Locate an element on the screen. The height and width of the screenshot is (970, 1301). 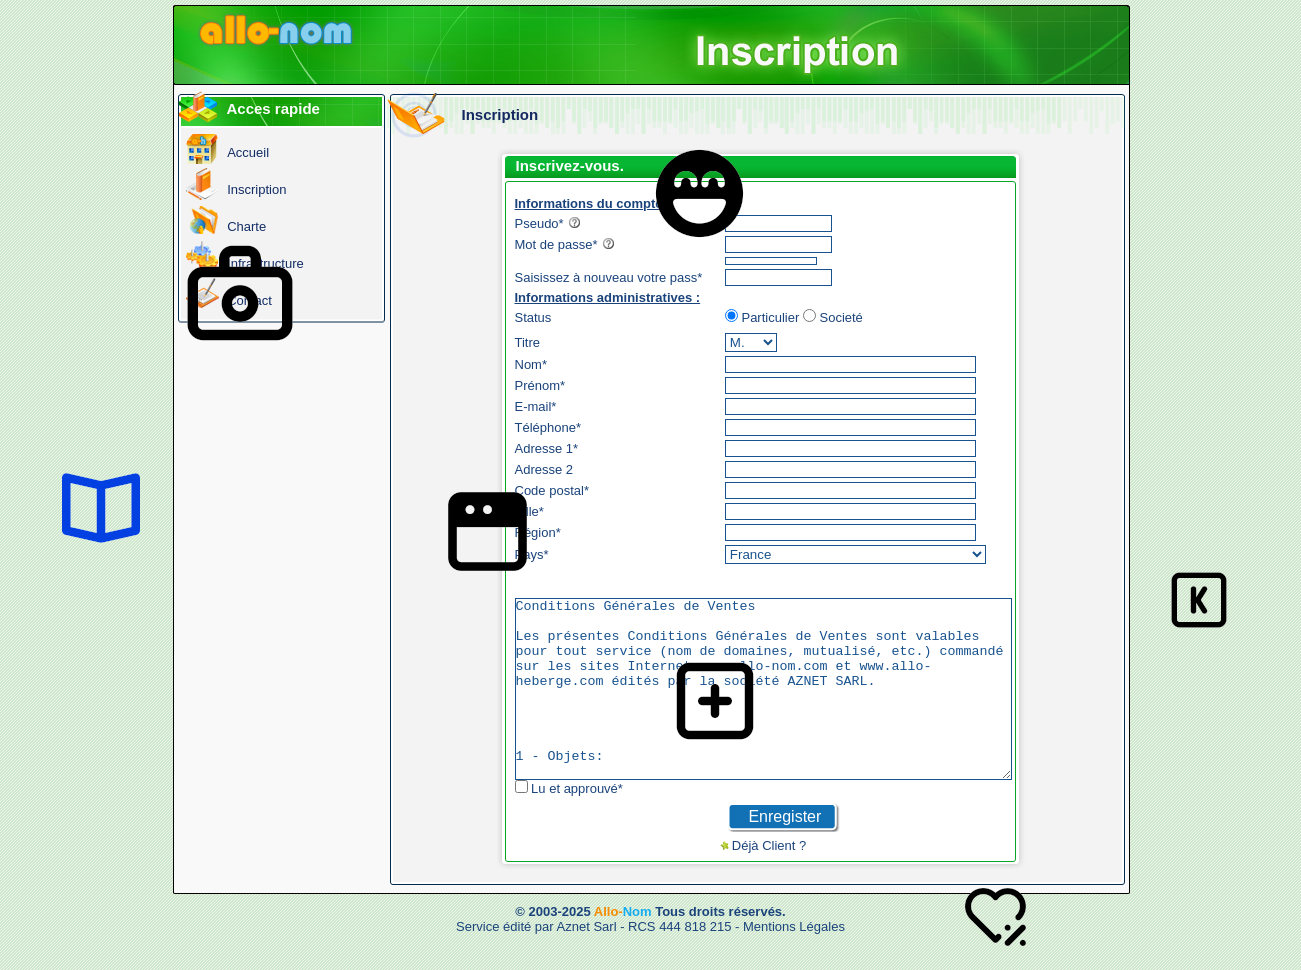
add a laughing emoji reaction is located at coordinates (699, 193).